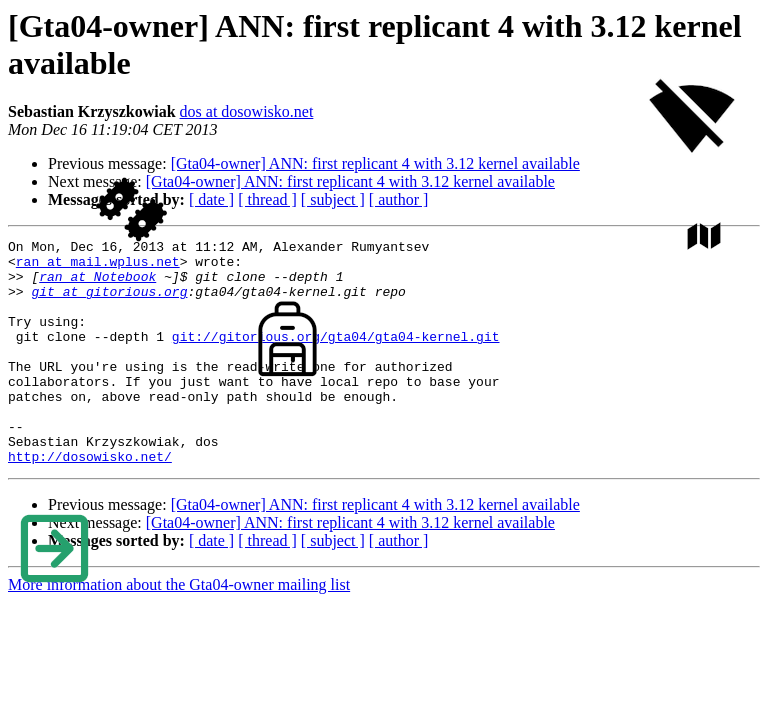  Describe the element at coordinates (287, 341) in the screenshot. I see `access your inventory or stored items` at that location.